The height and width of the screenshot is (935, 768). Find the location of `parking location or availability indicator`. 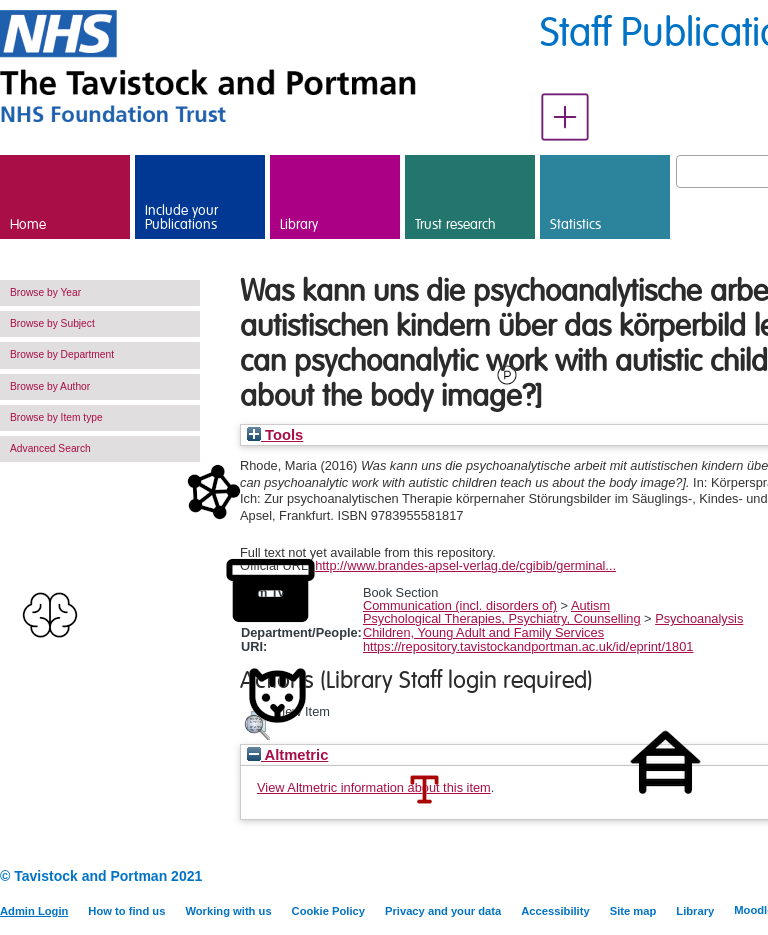

parking location or availability indicator is located at coordinates (507, 375).